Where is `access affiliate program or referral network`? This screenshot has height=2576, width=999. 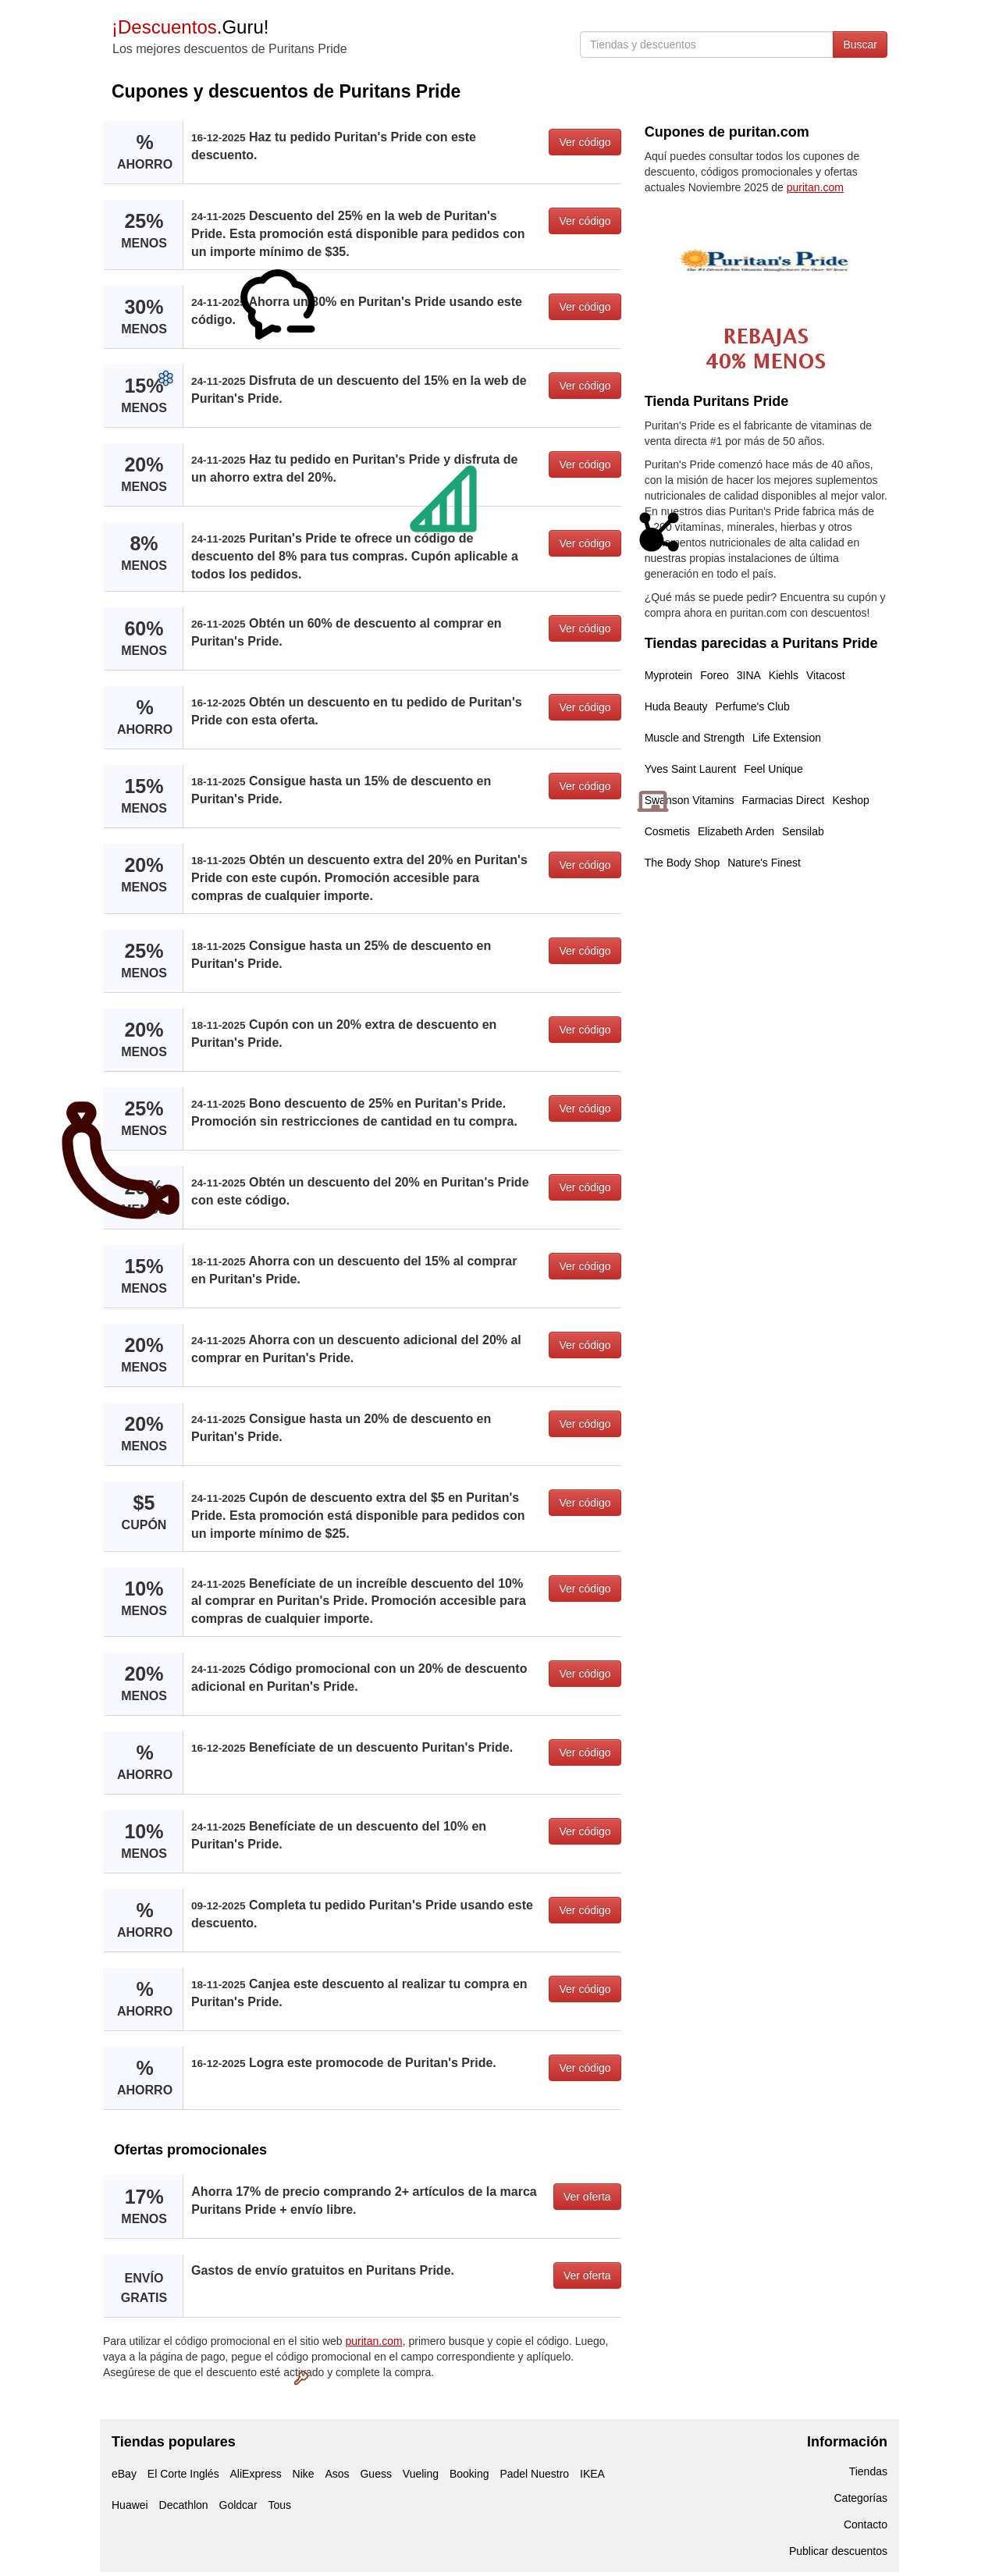
access affiliate program or referral network is located at coordinates (659, 532).